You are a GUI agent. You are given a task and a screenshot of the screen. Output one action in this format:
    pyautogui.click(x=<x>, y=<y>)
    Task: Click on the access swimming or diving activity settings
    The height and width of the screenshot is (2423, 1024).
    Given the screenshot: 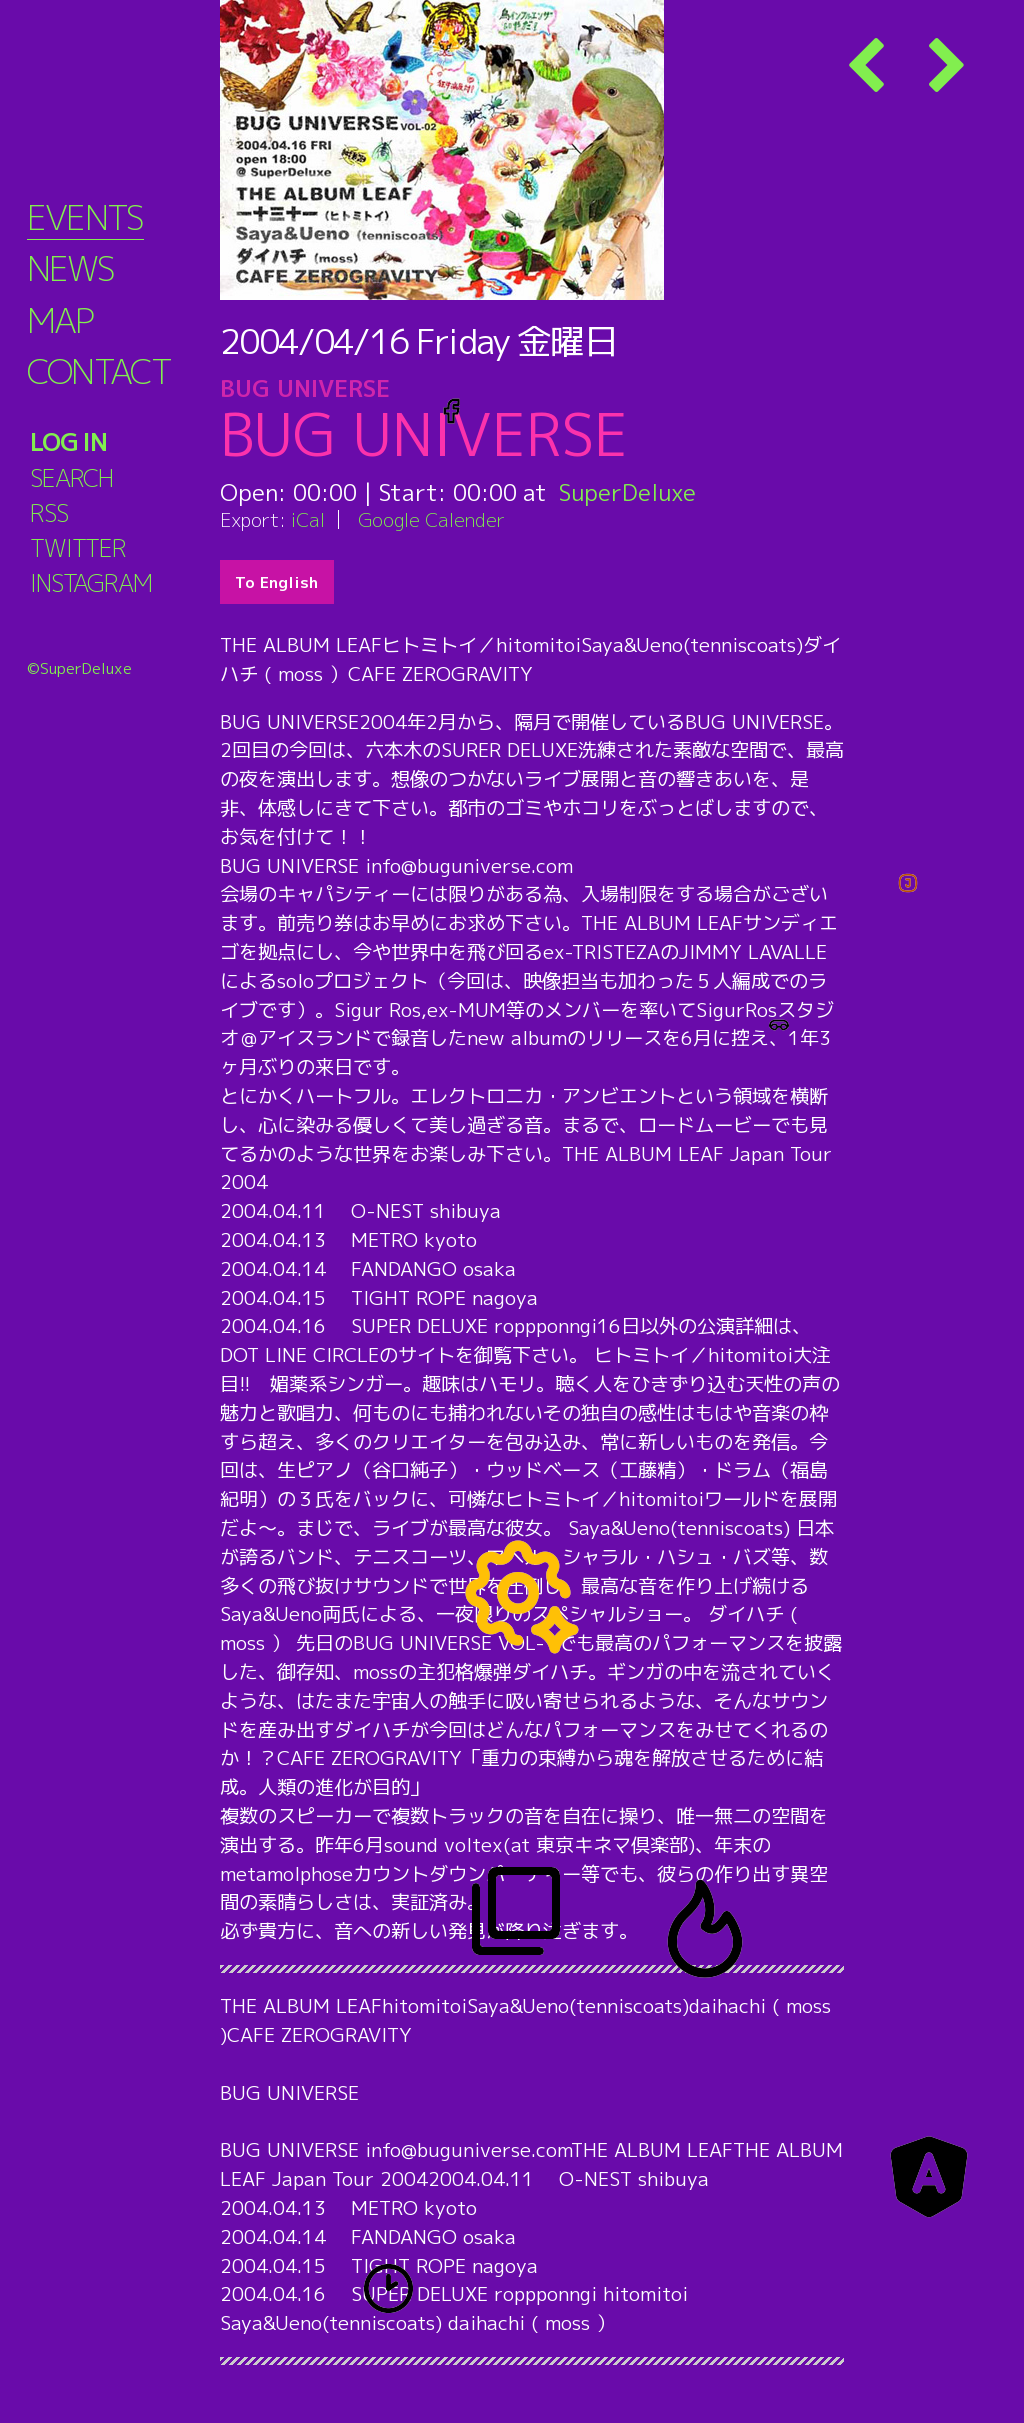 What is the action you would take?
    pyautogui.click(x=779, y=1025)
    